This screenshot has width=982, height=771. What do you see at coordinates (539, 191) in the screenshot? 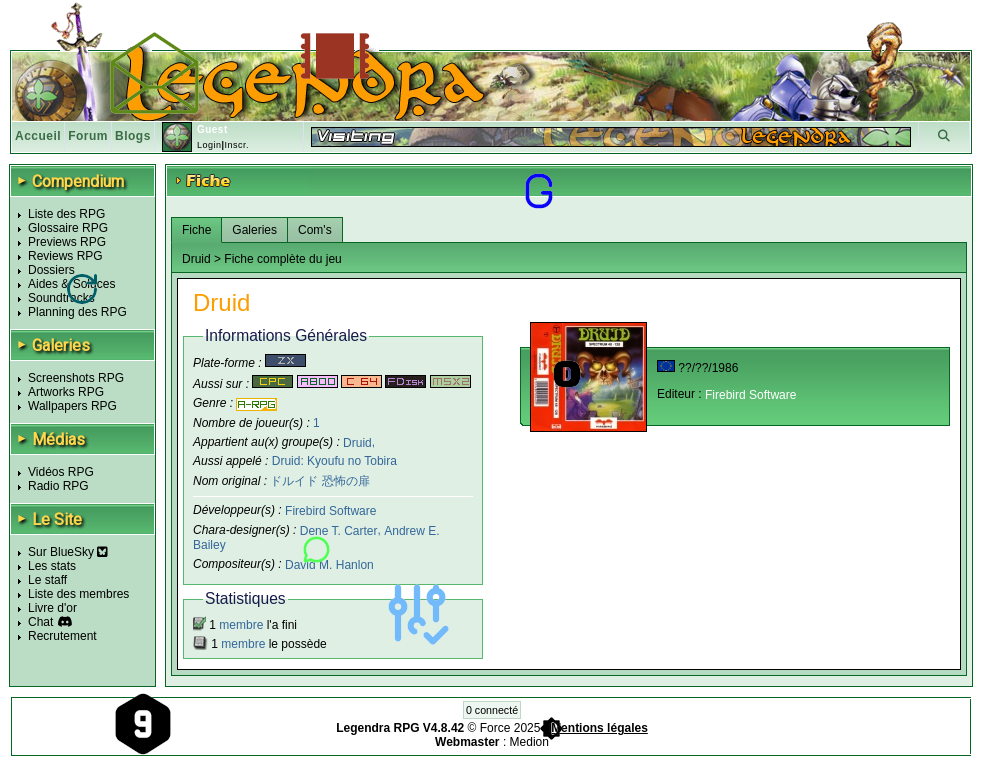
I see `represents the letter G in text or typography tools` at bounding box center [539, 191].